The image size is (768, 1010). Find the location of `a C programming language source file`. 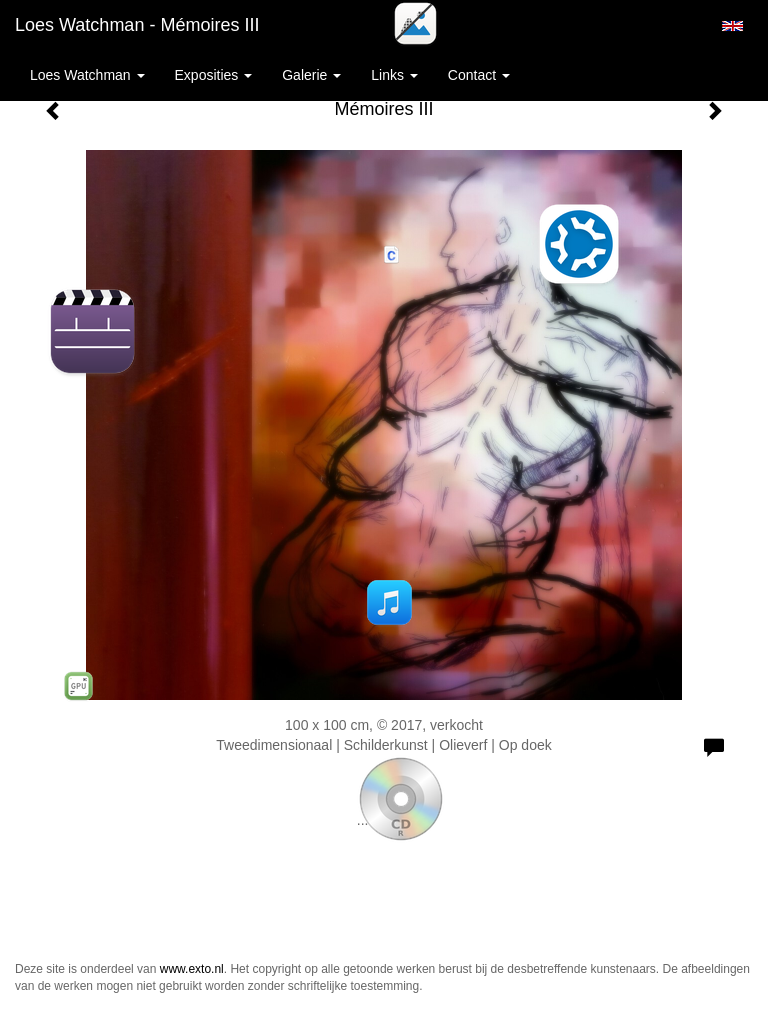

a C programming language source file is located at coordinates (391, 254).